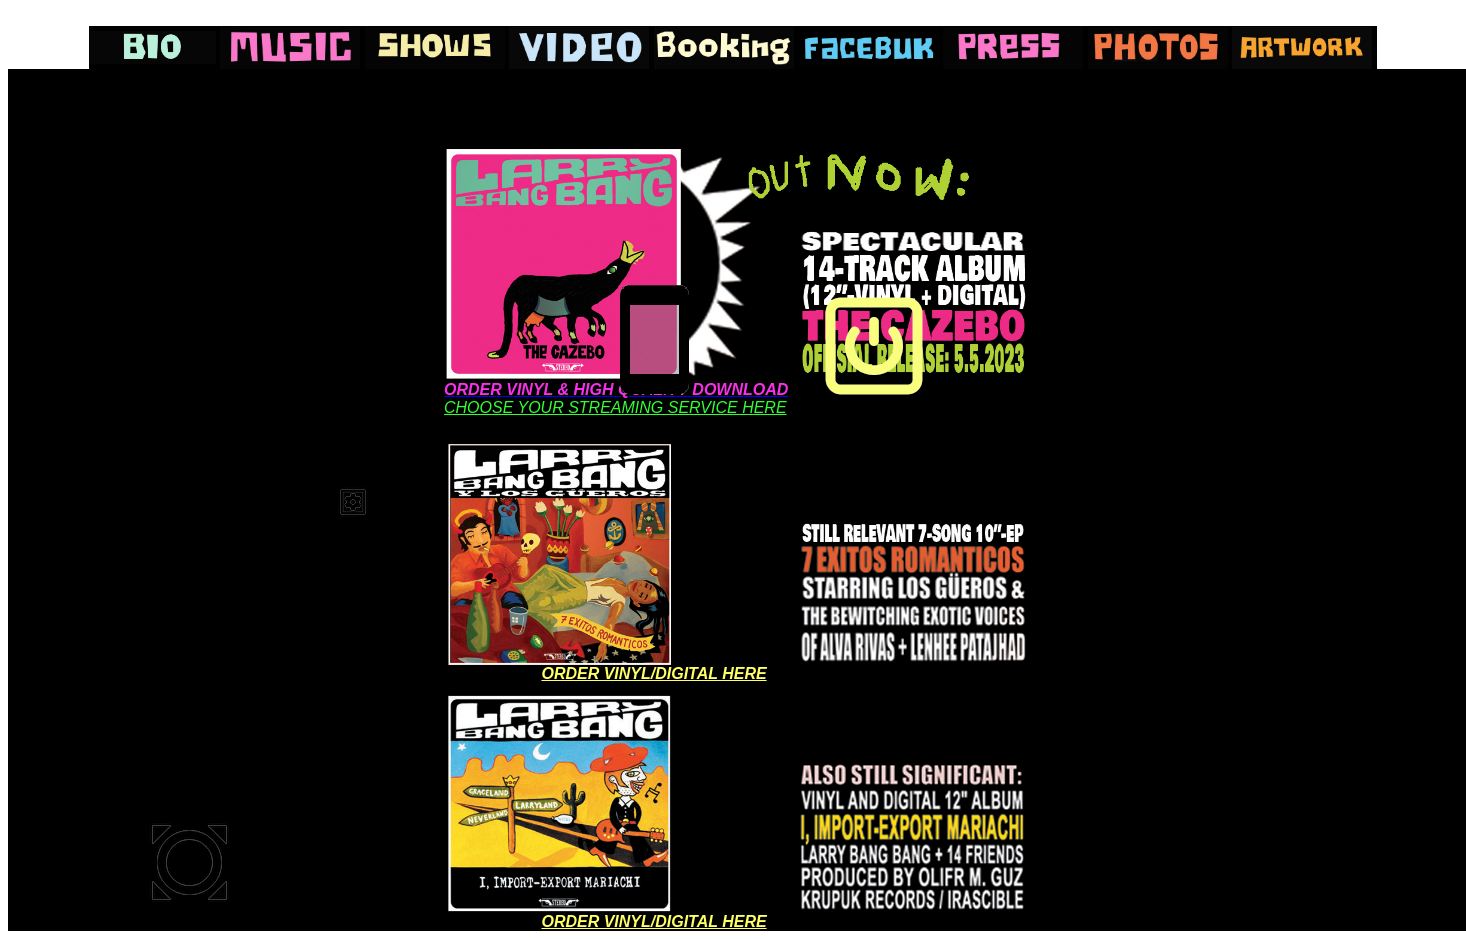 This screenshot has width=1466, height=939. Describe the element at coordinates (353, 502) in the screenshot. I see `access application settings` at that location.